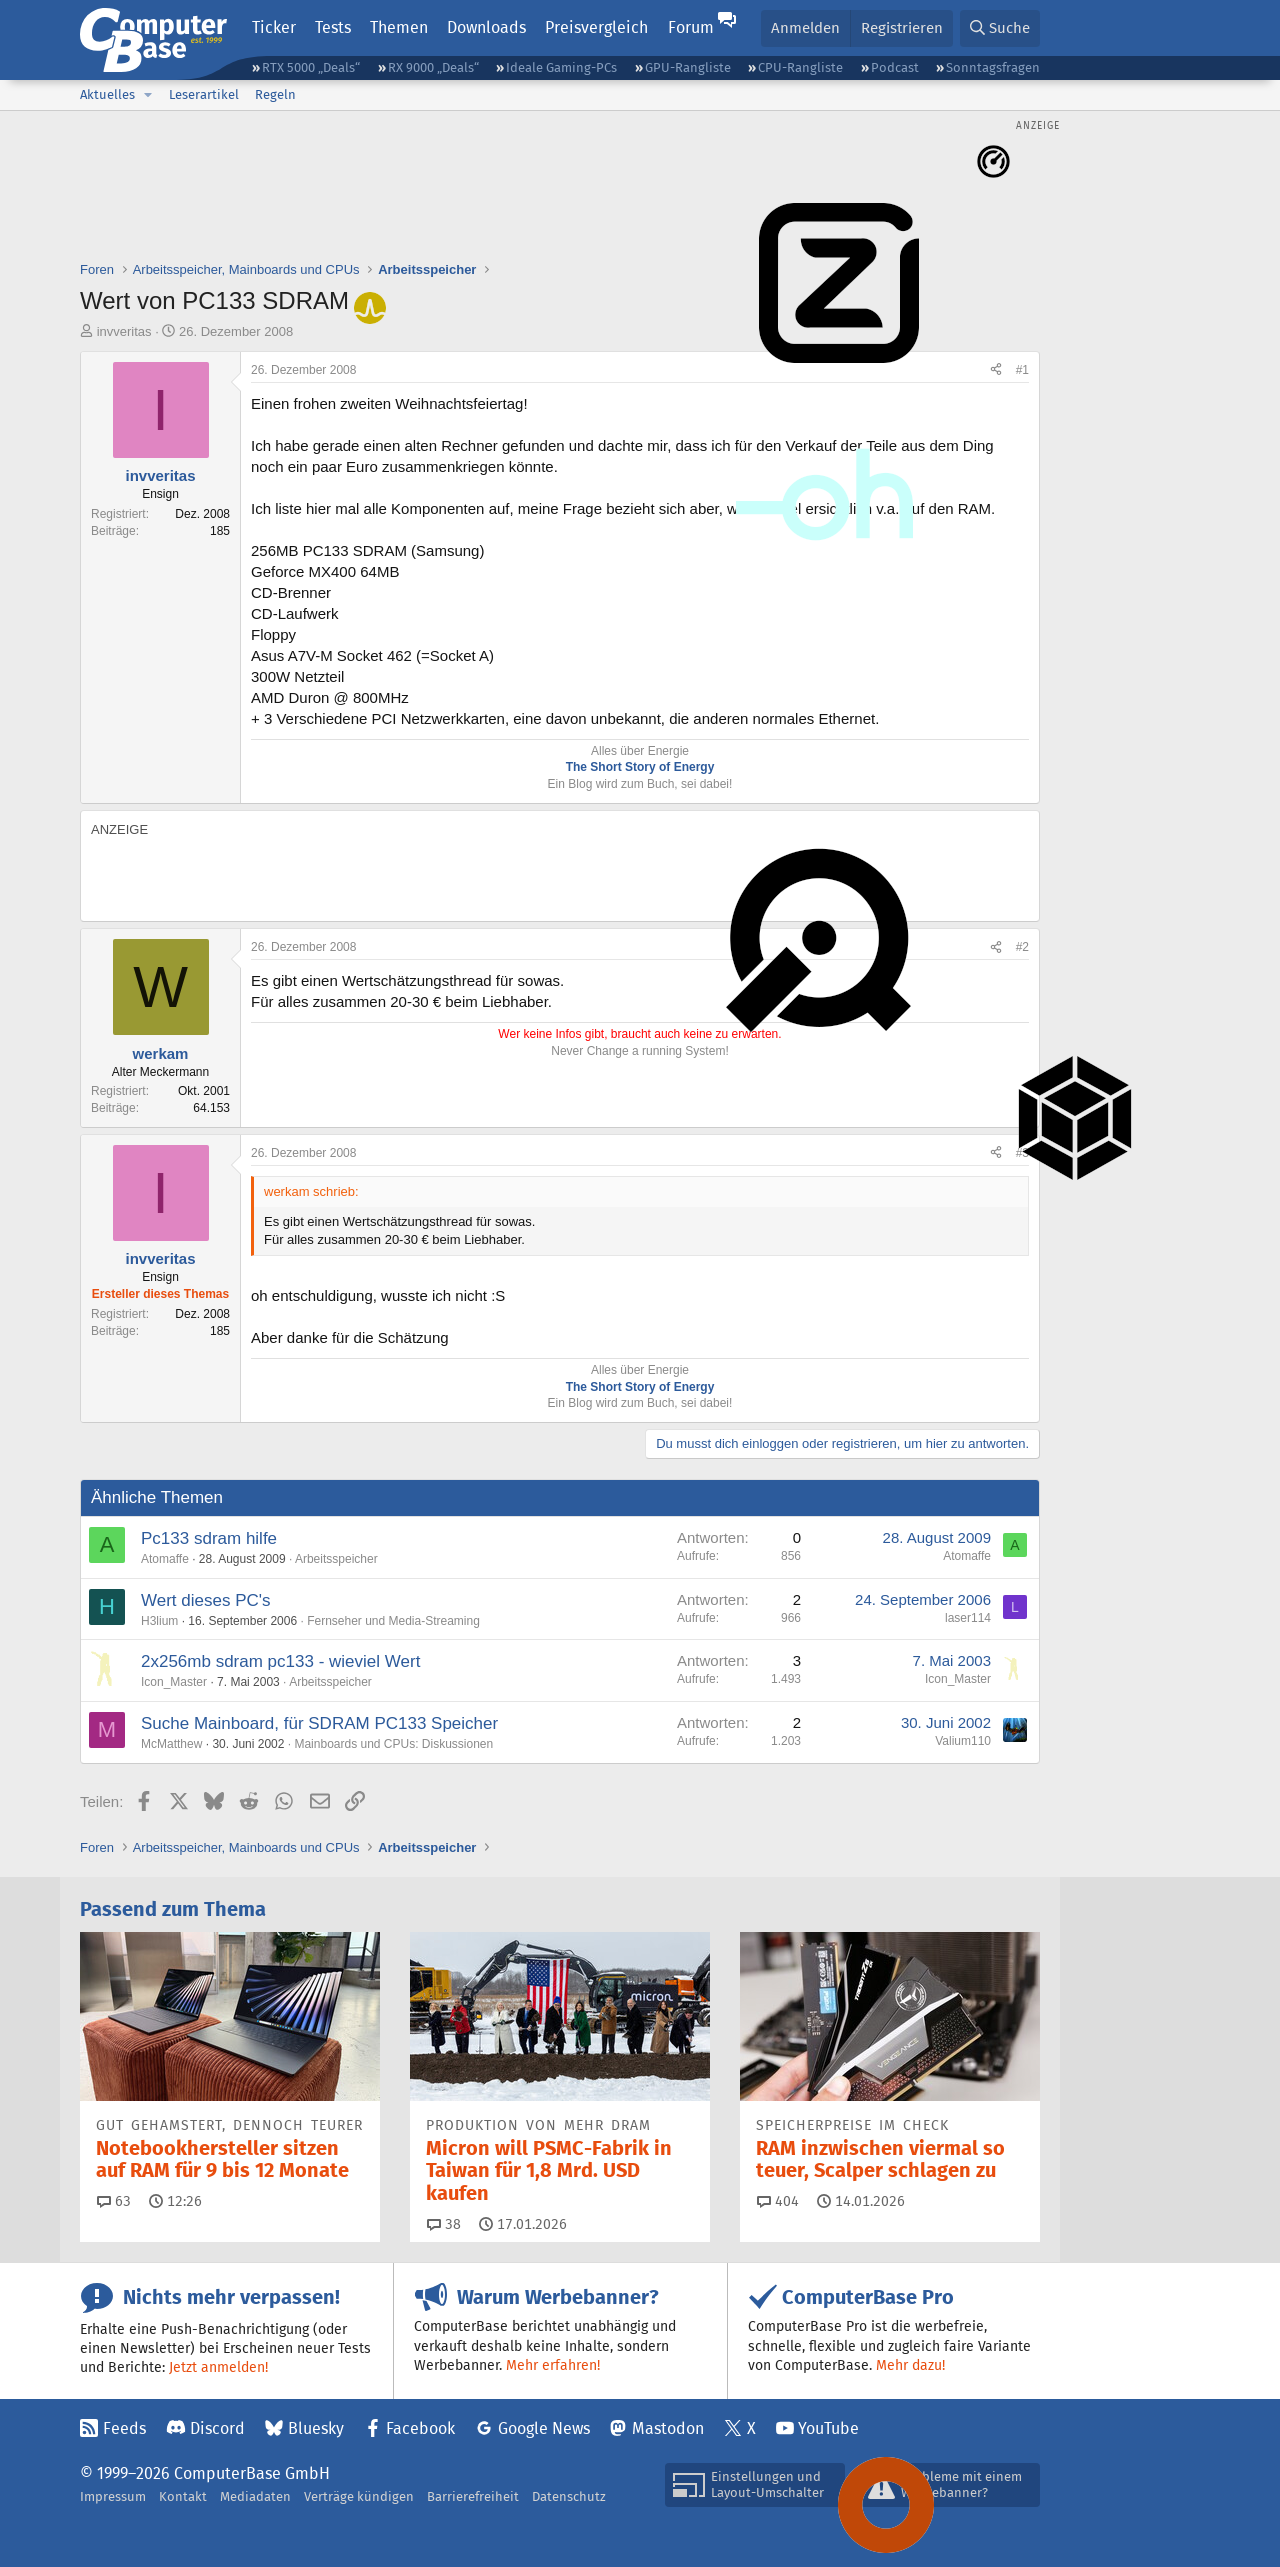 The image size is (1280, 2567). Describe the element at coordinates (886, 2505) in the screenshot. I see `osano privacy platform logo` at that location.